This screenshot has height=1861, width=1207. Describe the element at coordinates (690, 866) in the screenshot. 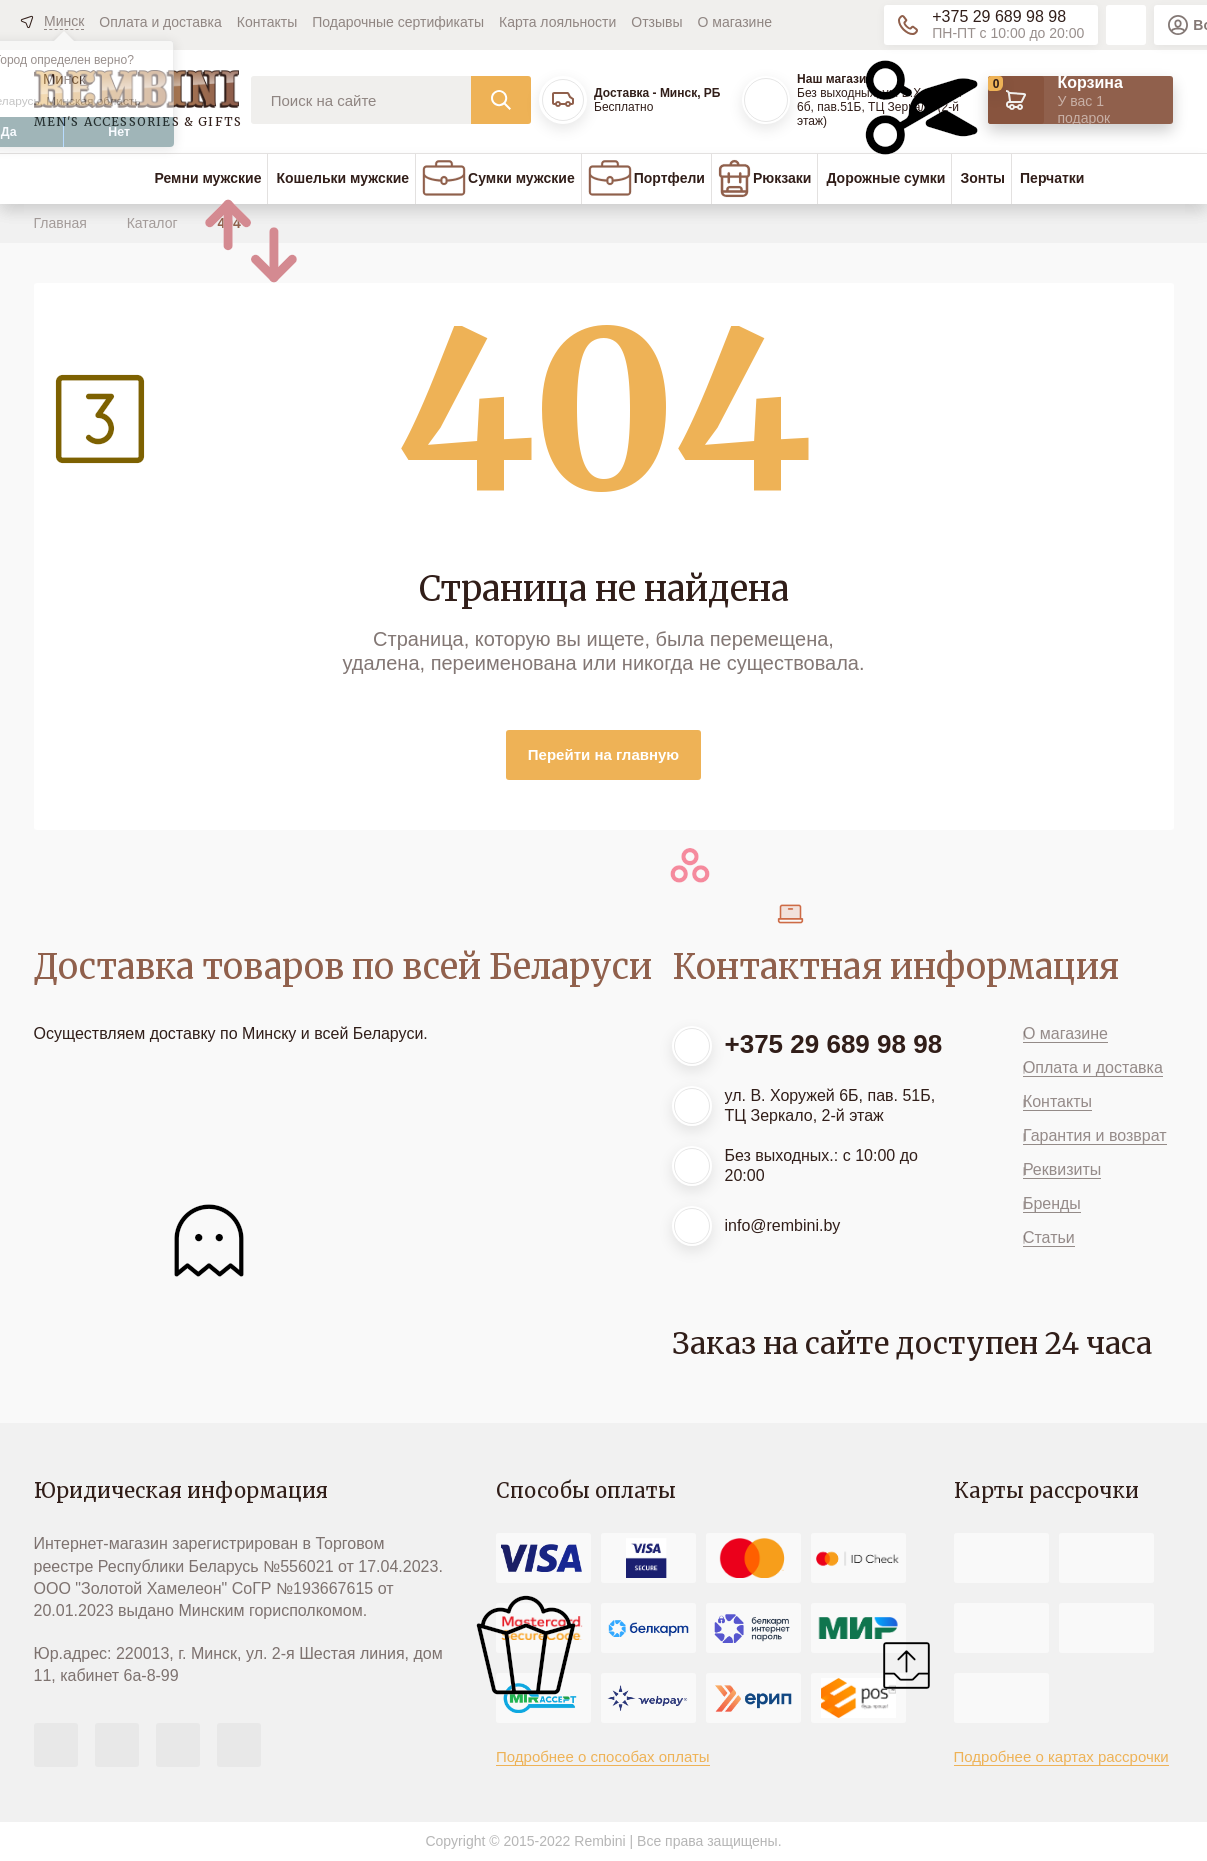

I see `view connected items or groups` at that location.